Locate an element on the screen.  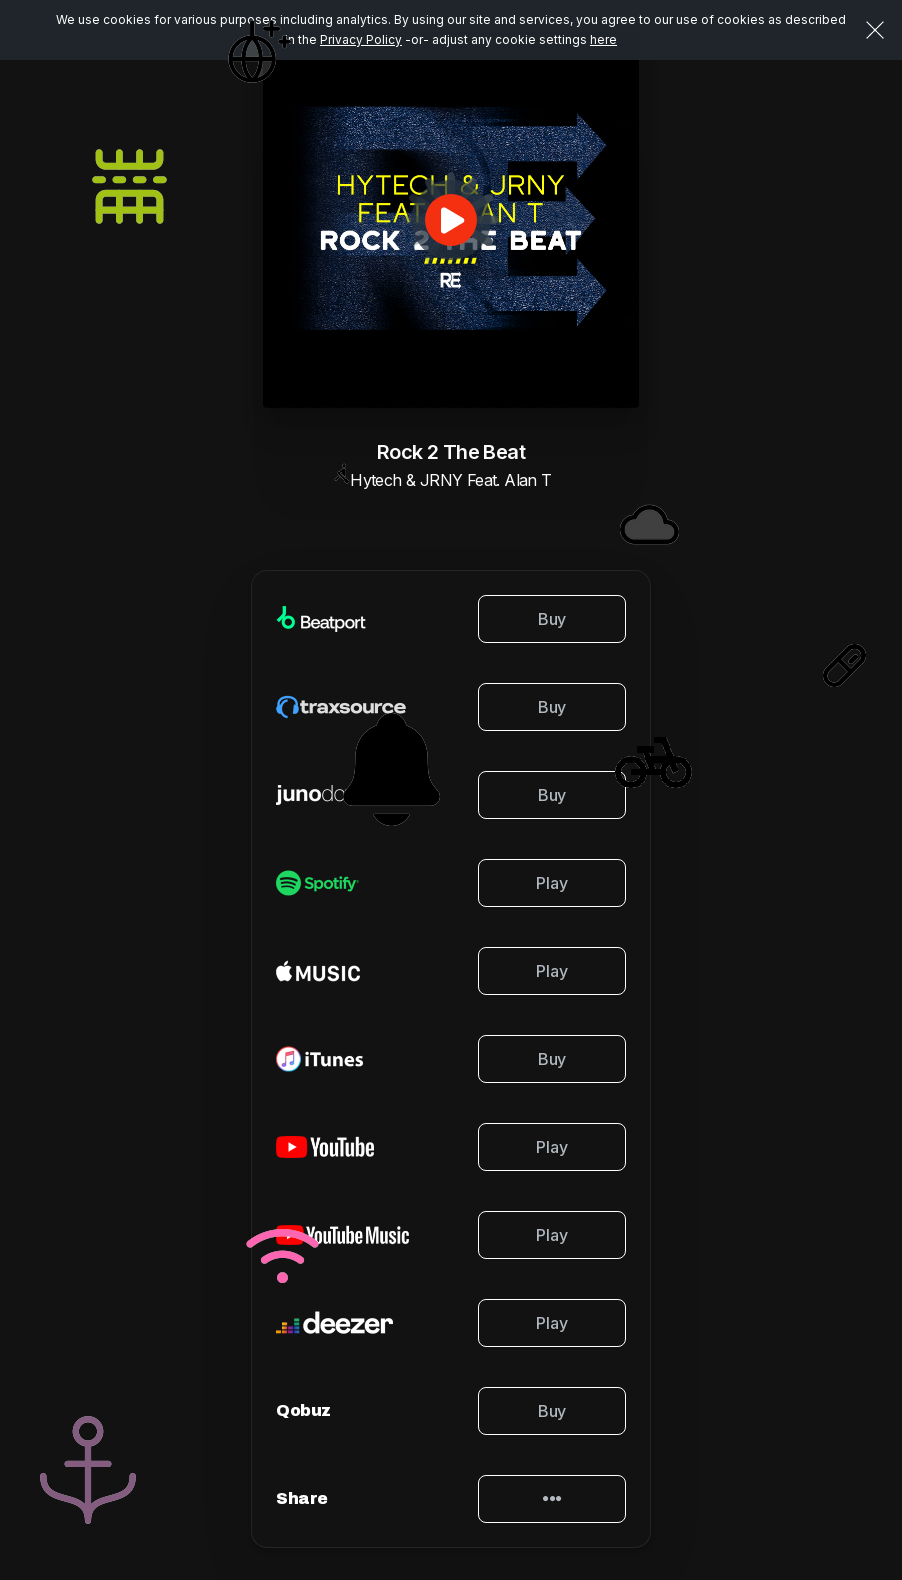
view current weather conditions is located at coordinates (649, 524).